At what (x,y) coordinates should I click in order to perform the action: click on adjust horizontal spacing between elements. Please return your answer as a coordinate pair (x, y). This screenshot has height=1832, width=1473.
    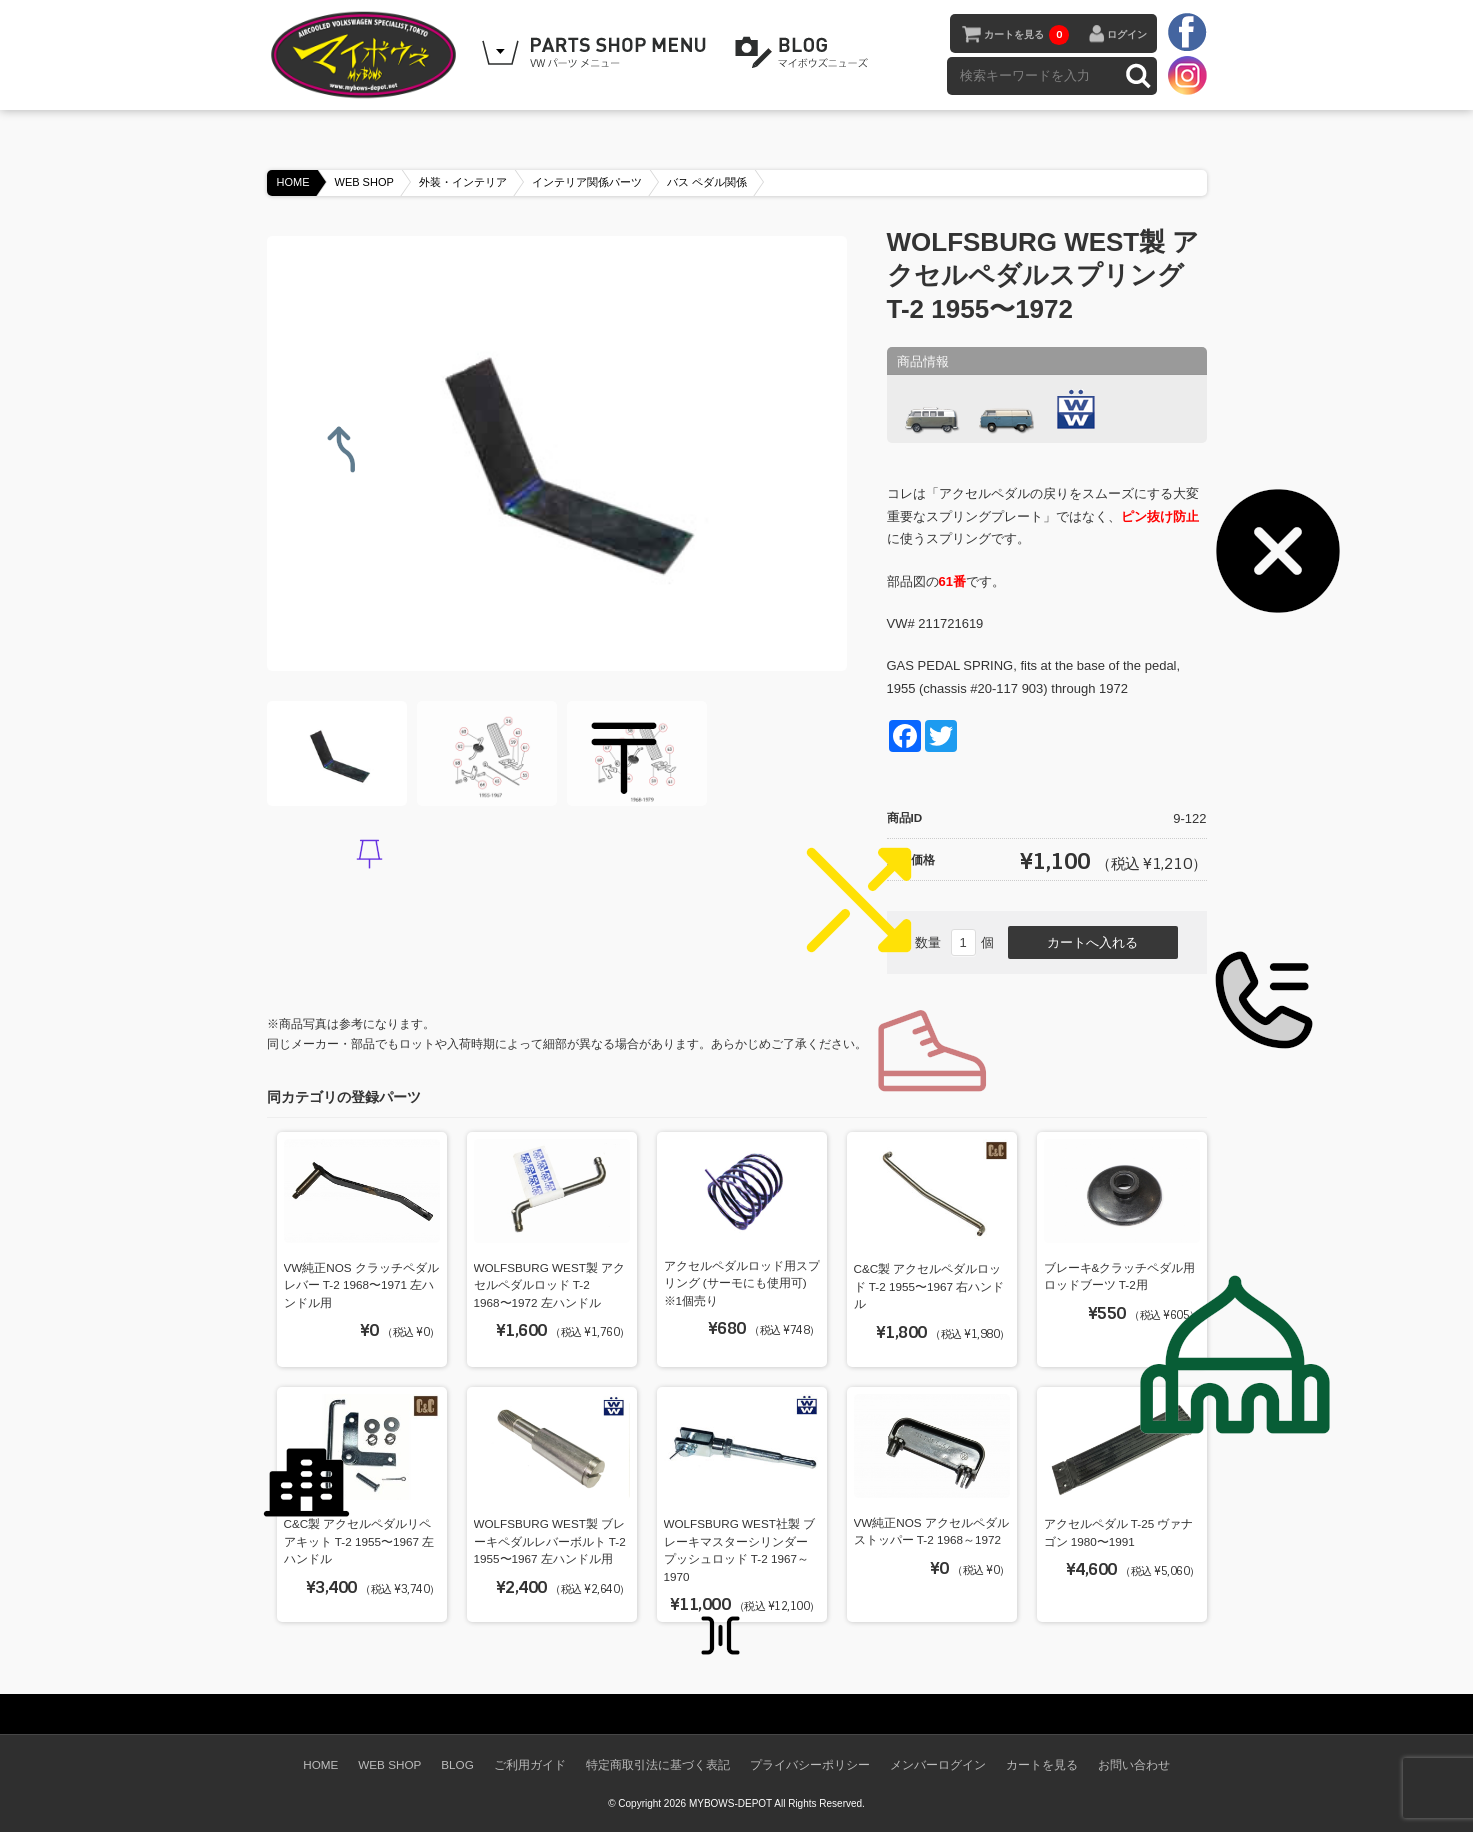
    Looking at the image, I should click on (720, 1635).